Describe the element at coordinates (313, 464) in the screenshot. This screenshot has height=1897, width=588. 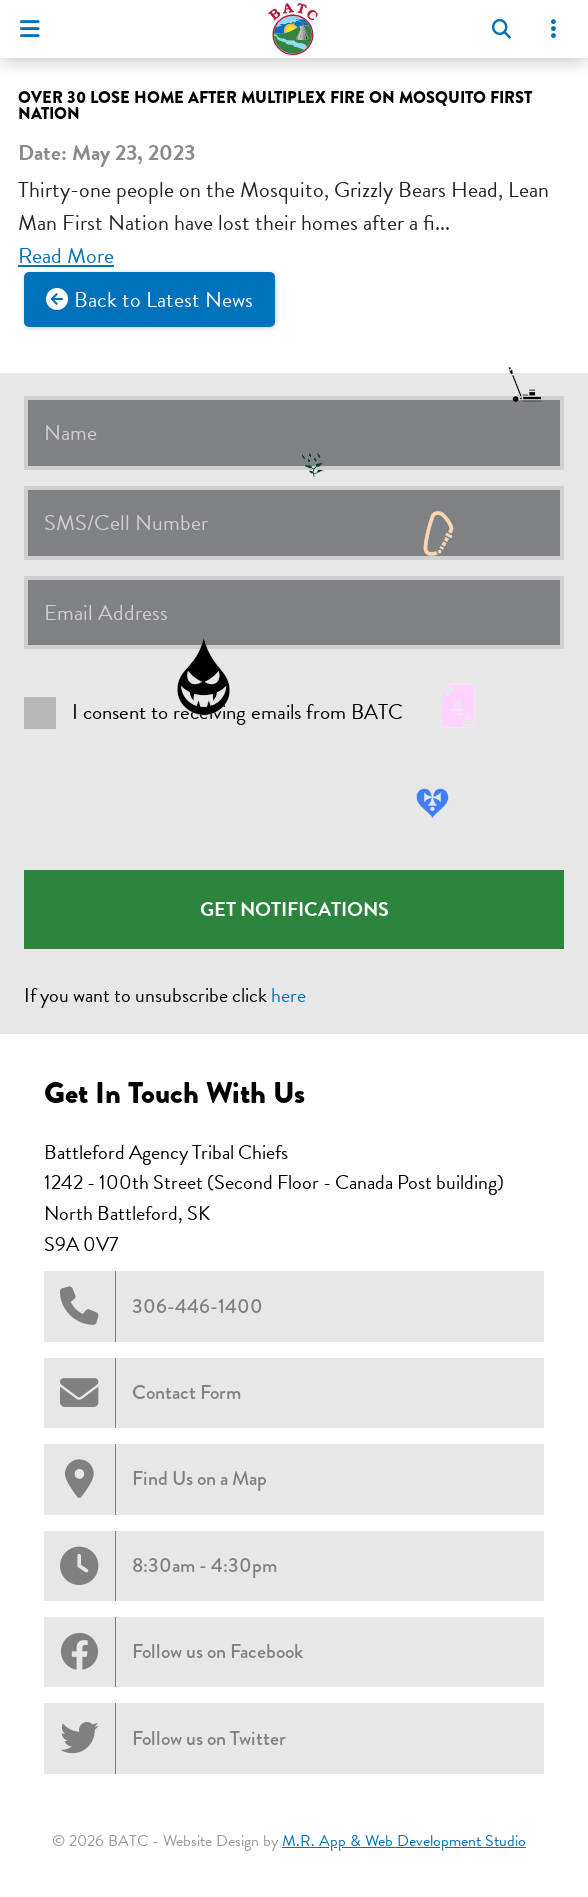
I see `water your plants` at that location.